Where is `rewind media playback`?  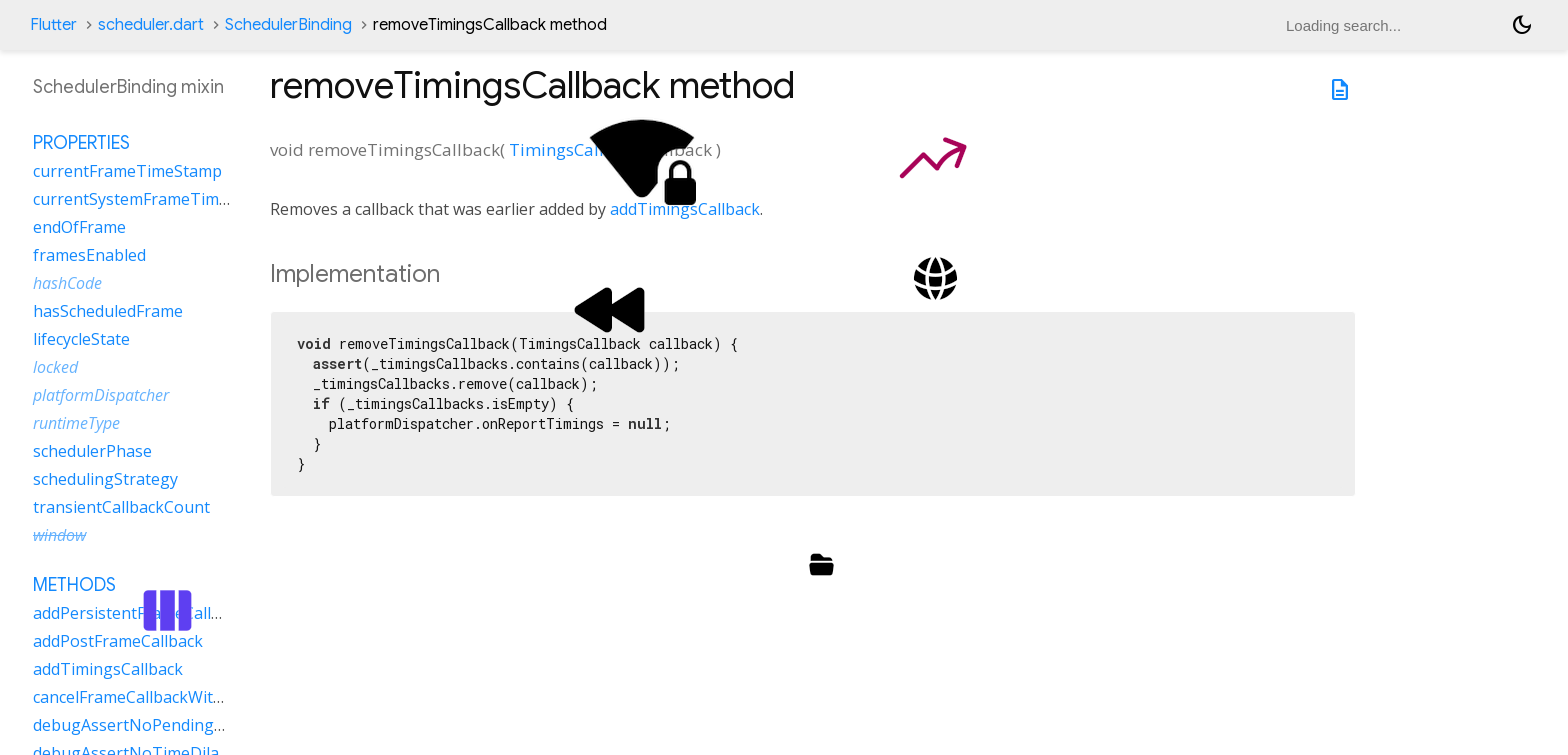
rewind media playback is located at coordinates (612, 310).